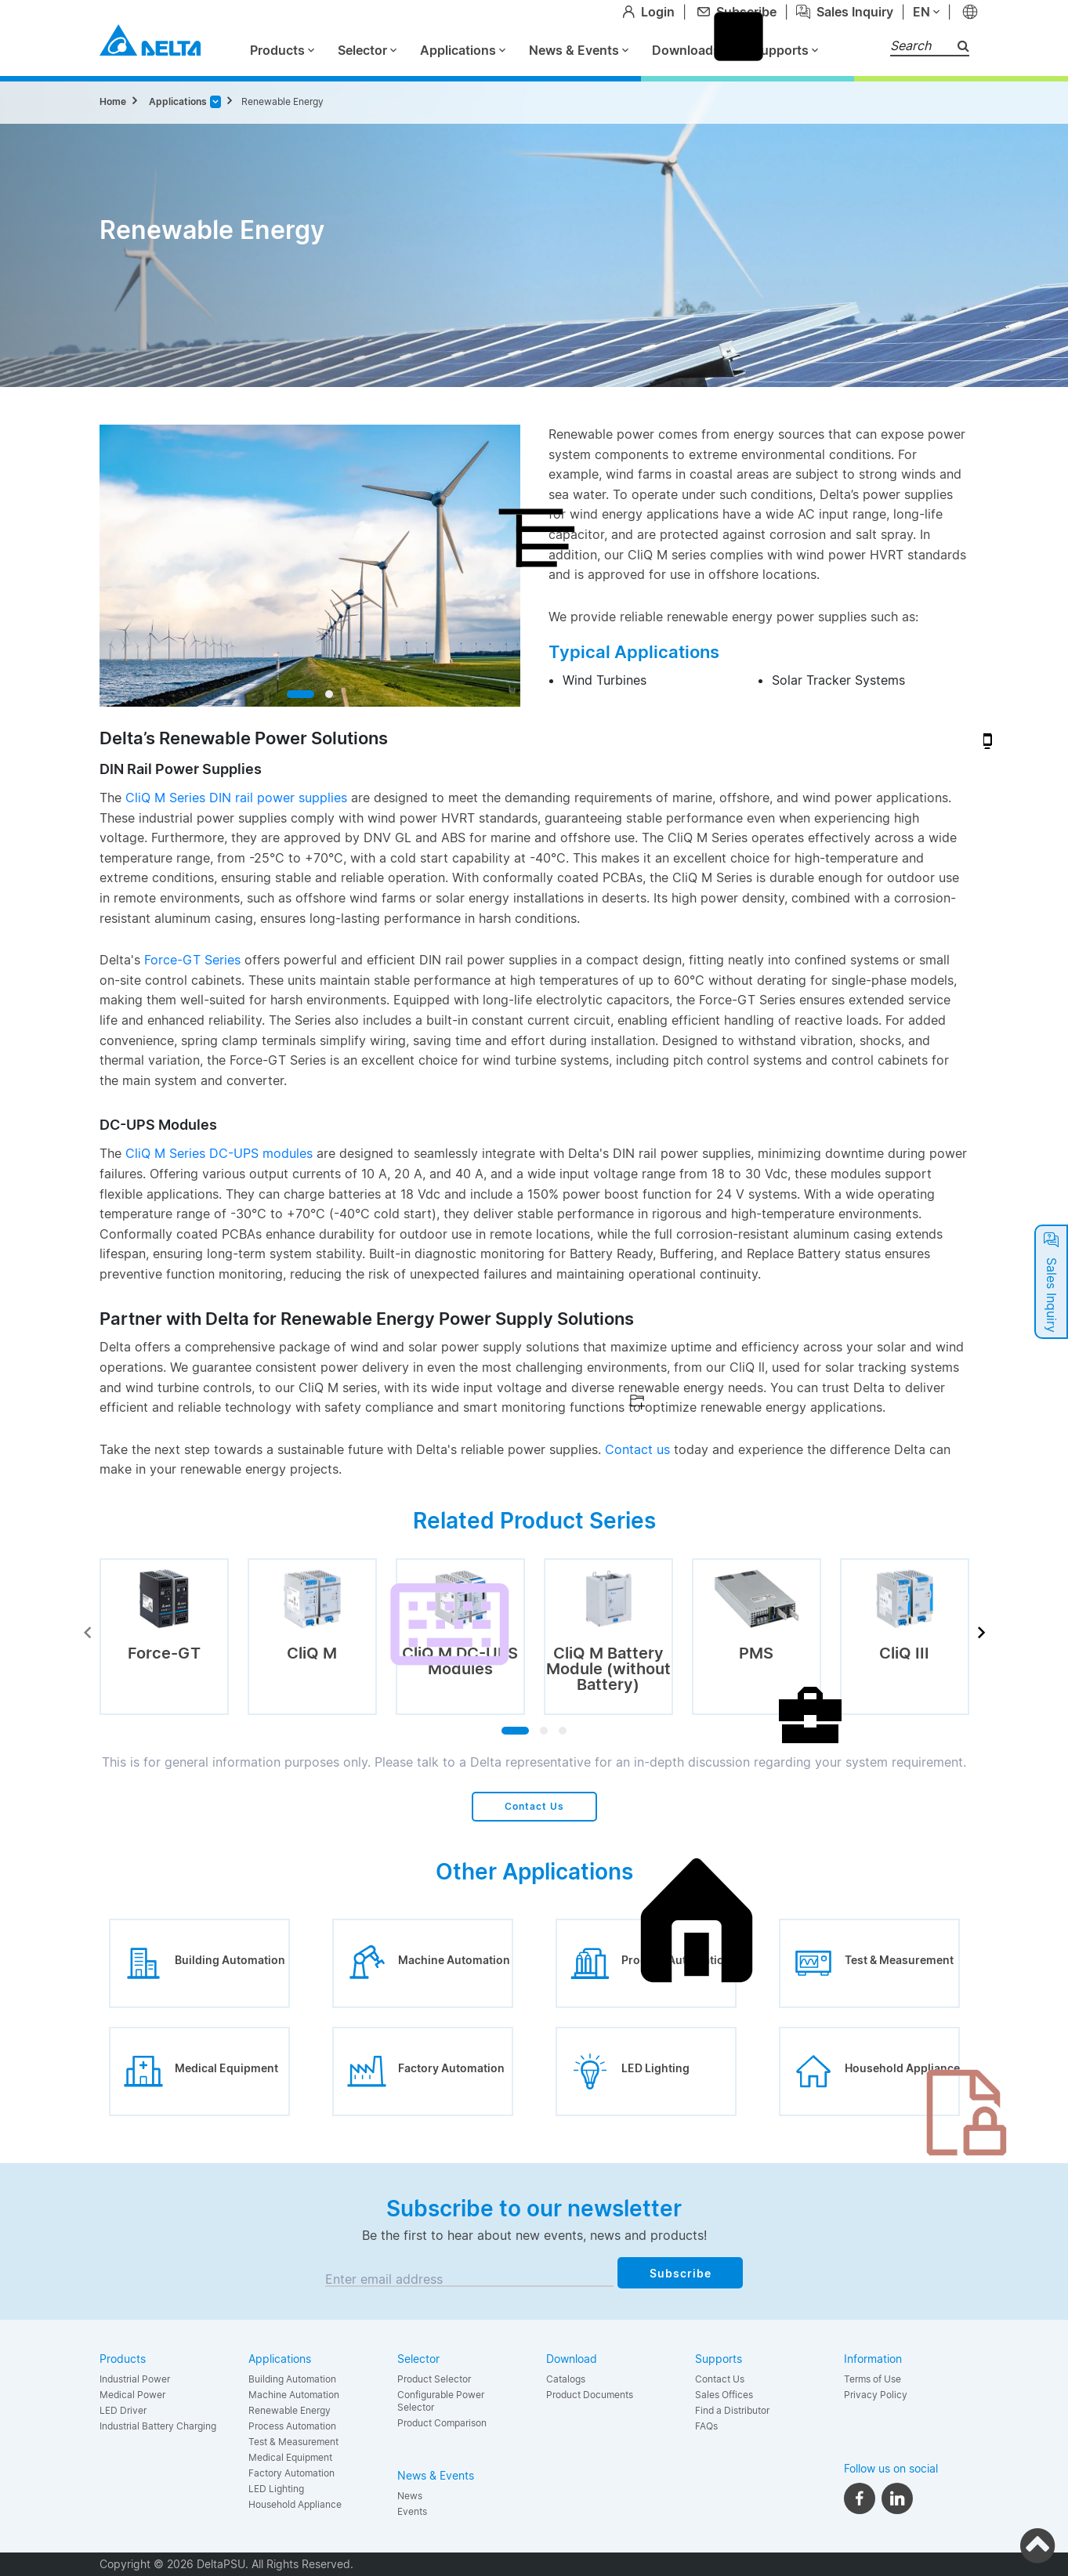 This screenshot has height=2576, width=1068. I want to click on dock your device to a charging station, so click(987, 741).